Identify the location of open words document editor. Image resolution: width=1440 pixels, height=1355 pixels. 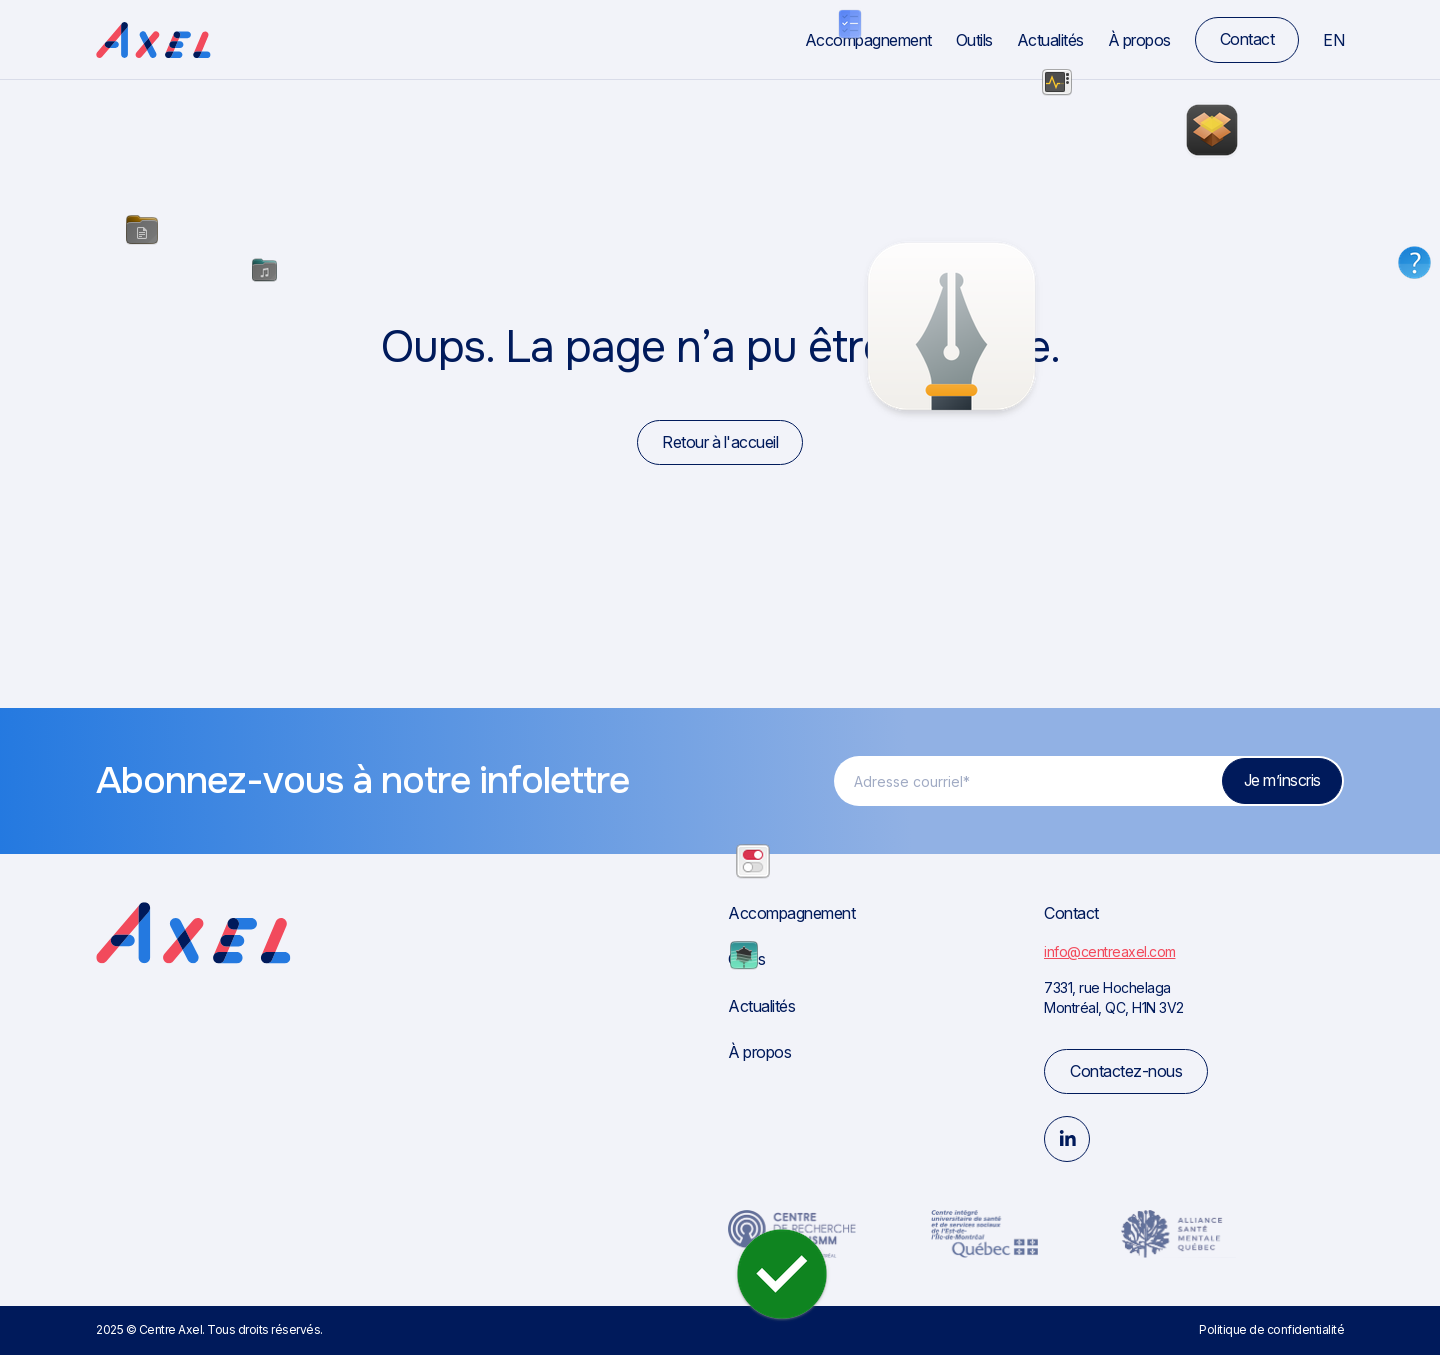
(951, 326).